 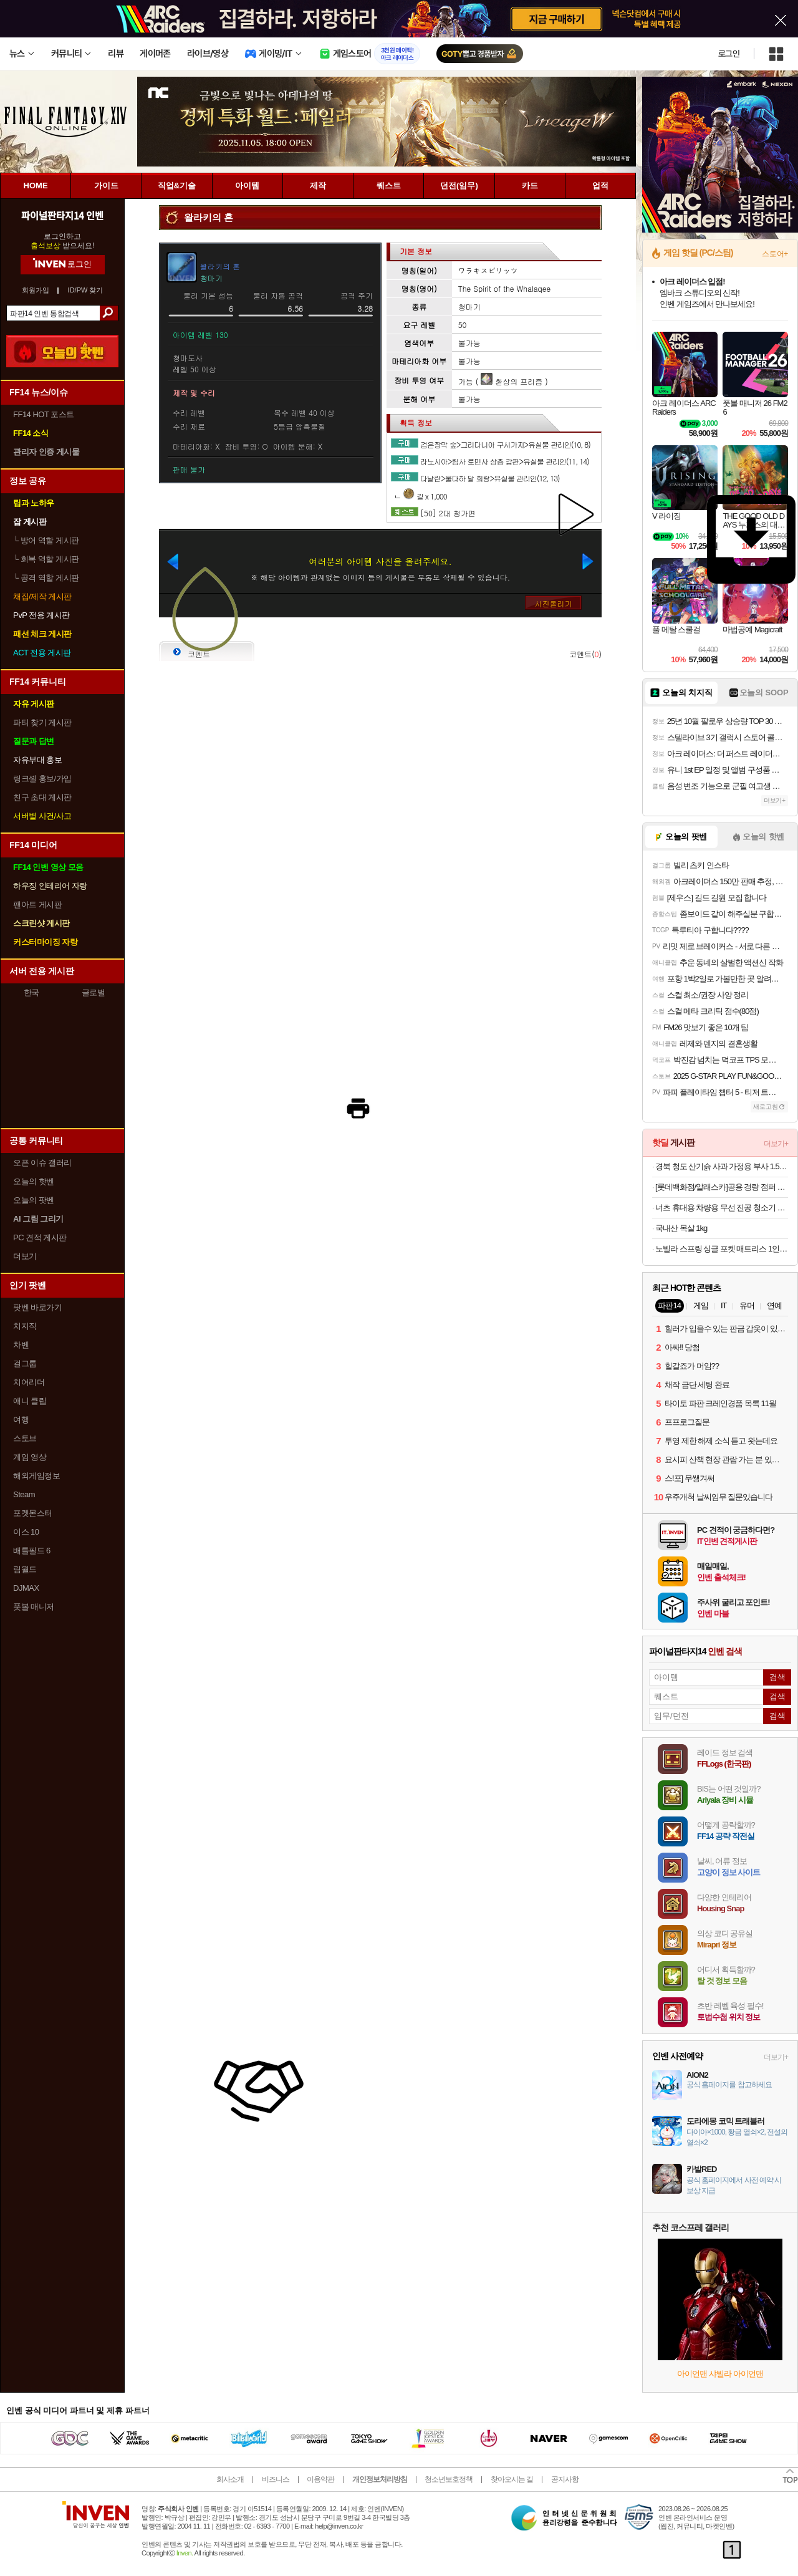 I want to click on download to inbox, so click(x=751, y=539).